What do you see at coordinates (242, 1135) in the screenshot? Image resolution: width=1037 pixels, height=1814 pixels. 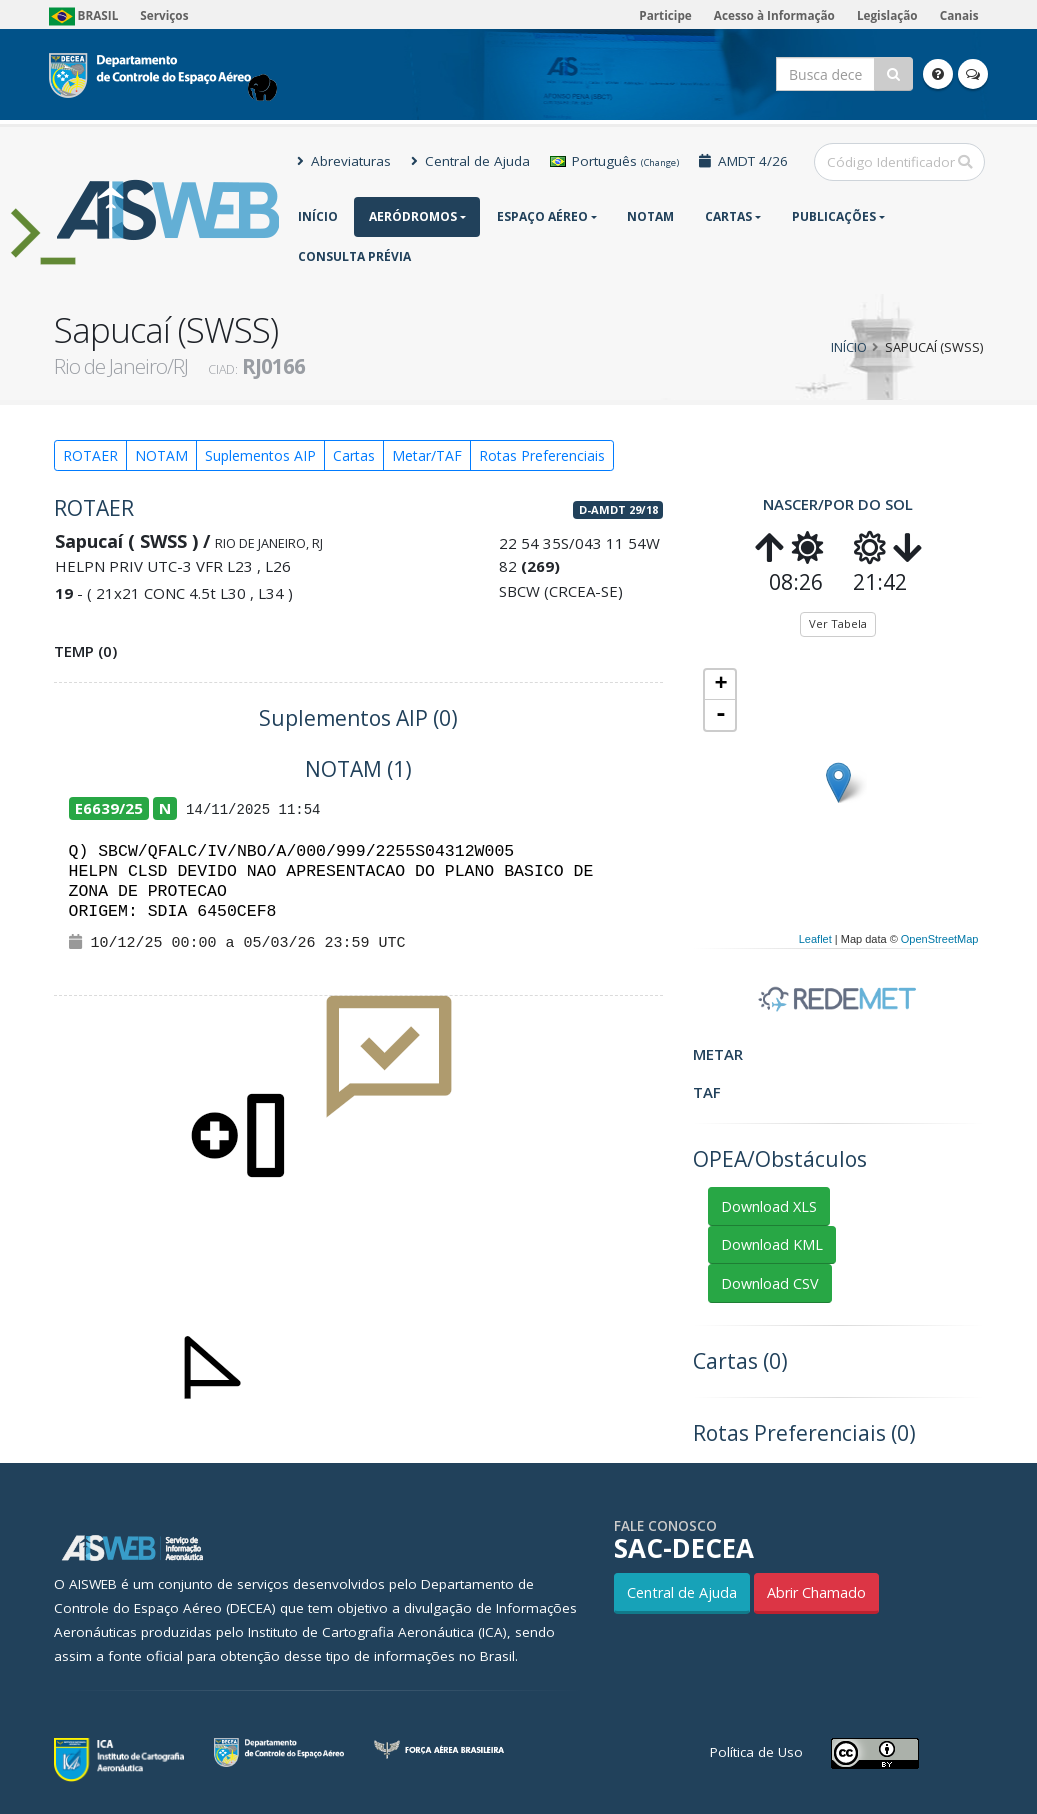 I see `insert a new column to the left` at bounding box center [242, 1135].